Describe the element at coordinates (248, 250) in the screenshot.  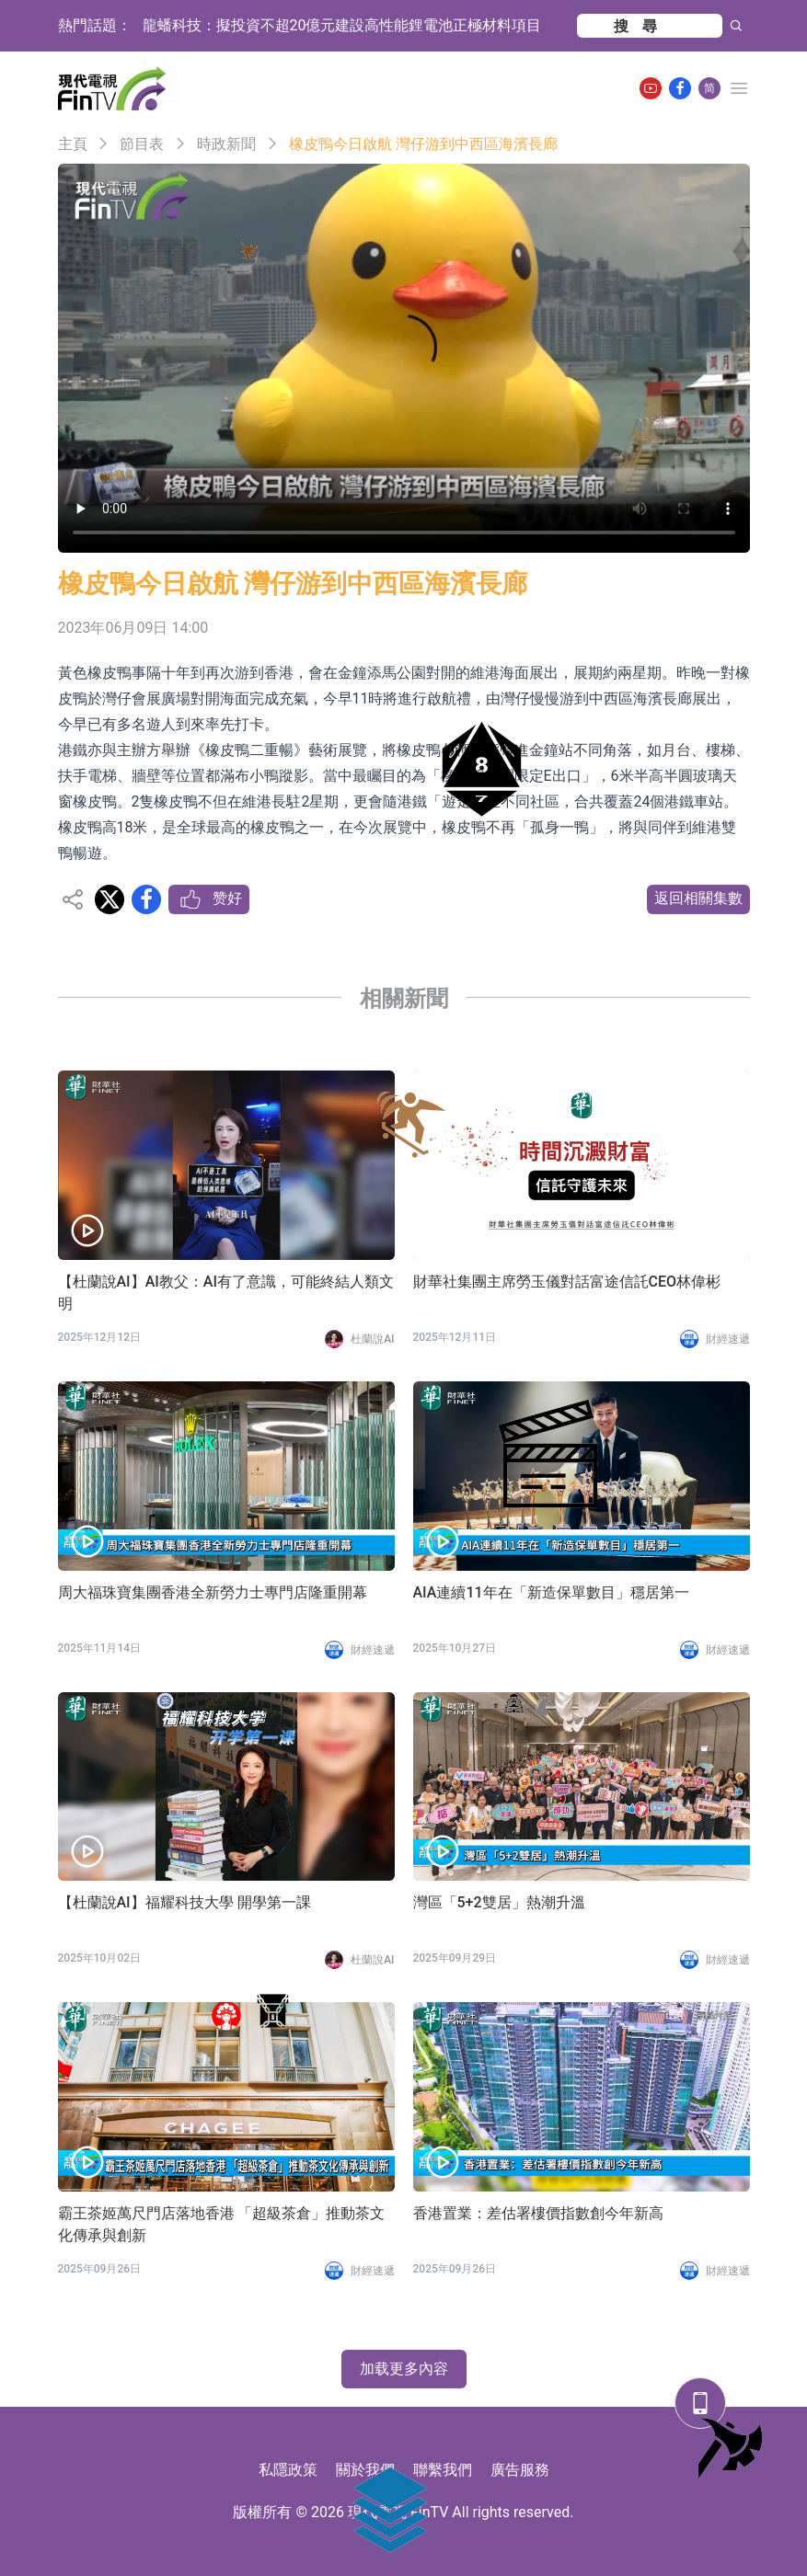
I see `indicates a power-up or special ability activation` at that location.